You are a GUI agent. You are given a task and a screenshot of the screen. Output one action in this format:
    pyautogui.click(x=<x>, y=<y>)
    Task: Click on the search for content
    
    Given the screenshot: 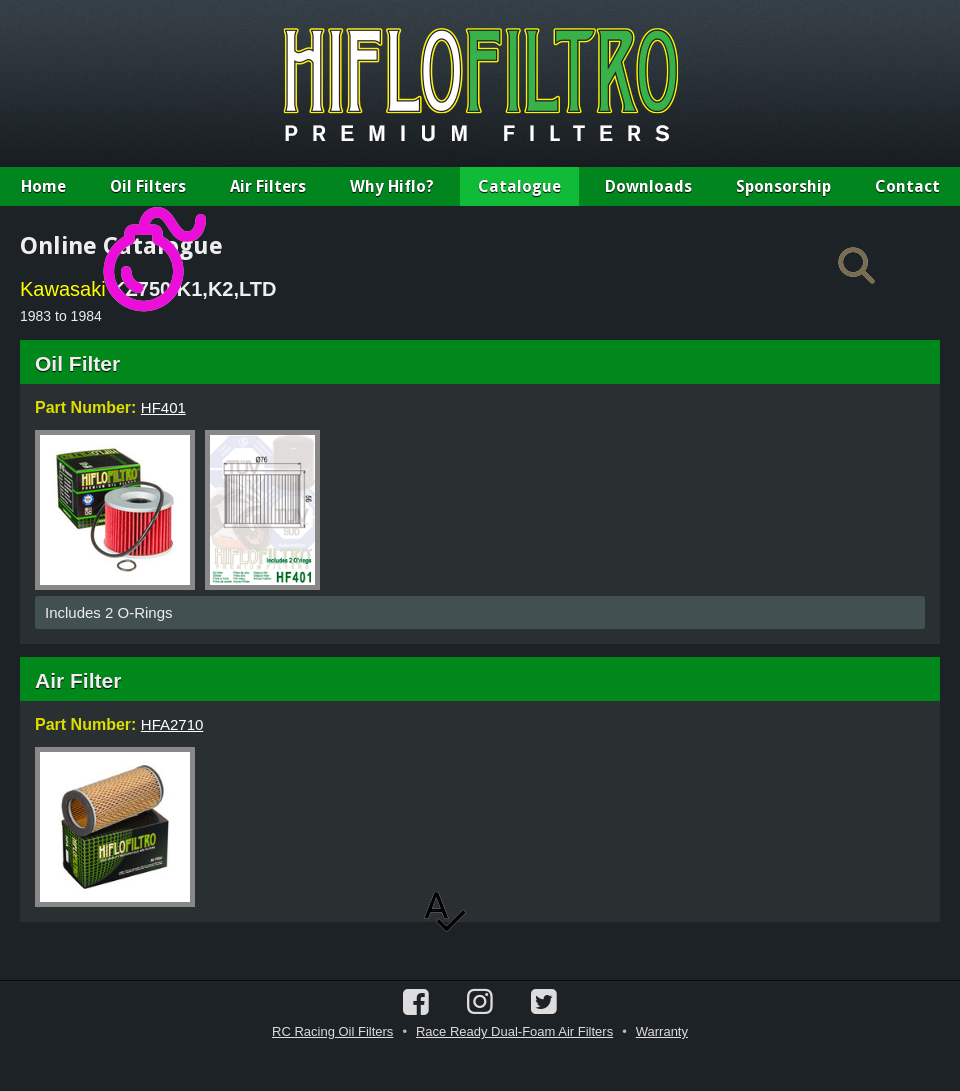 What is the action you would take?
    pyautogui.click(x=856, y=265)
    